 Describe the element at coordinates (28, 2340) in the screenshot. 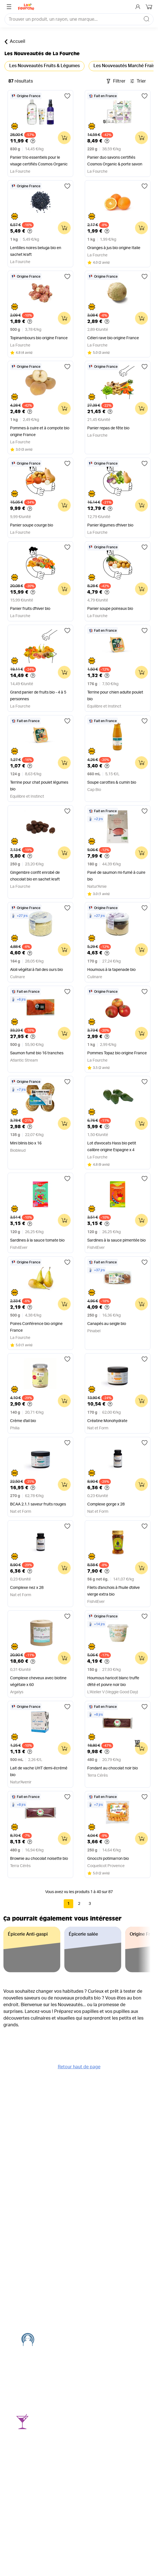

I see `indicates suspicious activity detected` at that location.